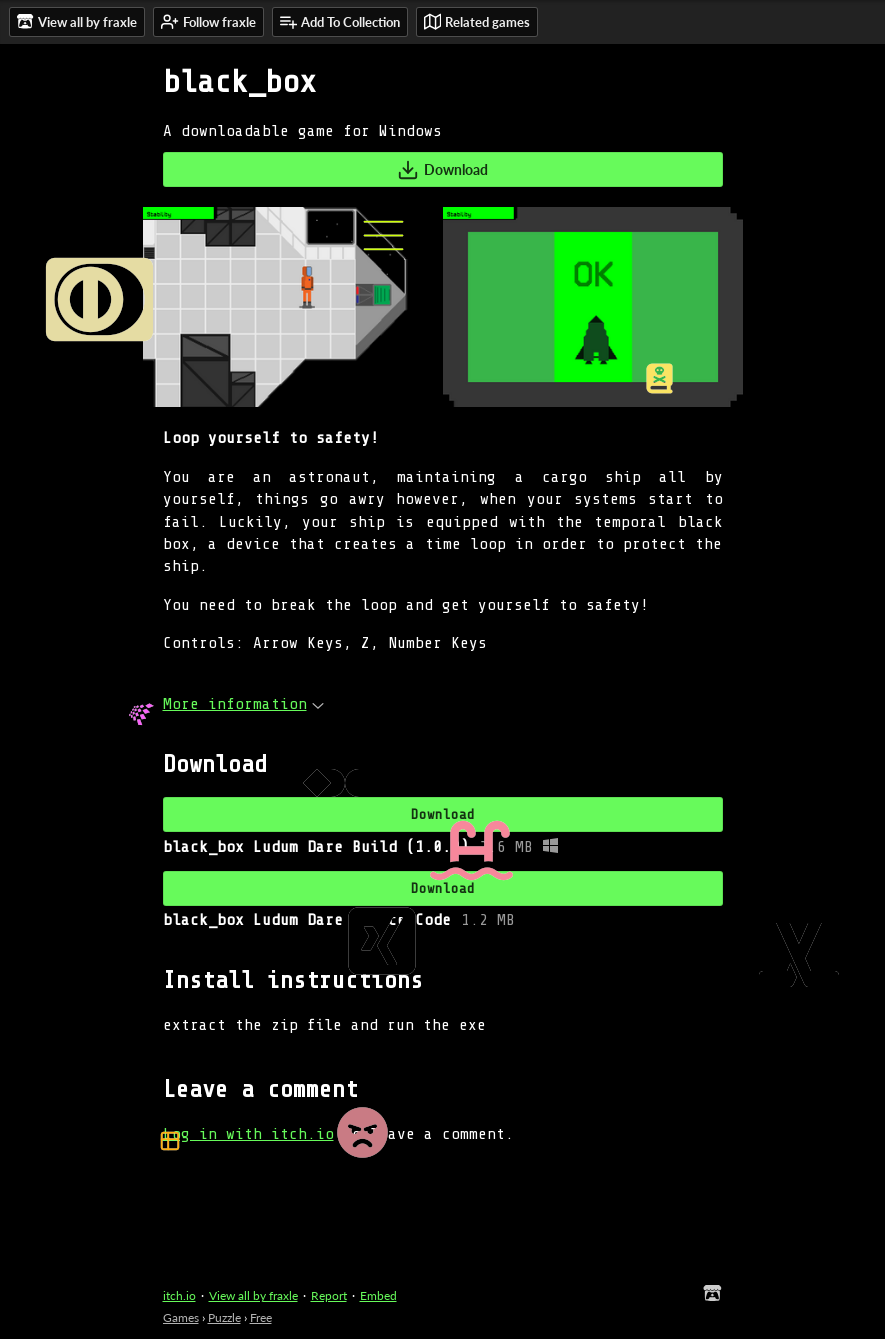 This screenshot has width=885, height=1339. What do you see at coordinates (382, 941) in the screenshot?
I see `open XING professional network app` at bounding box center [382, 941].